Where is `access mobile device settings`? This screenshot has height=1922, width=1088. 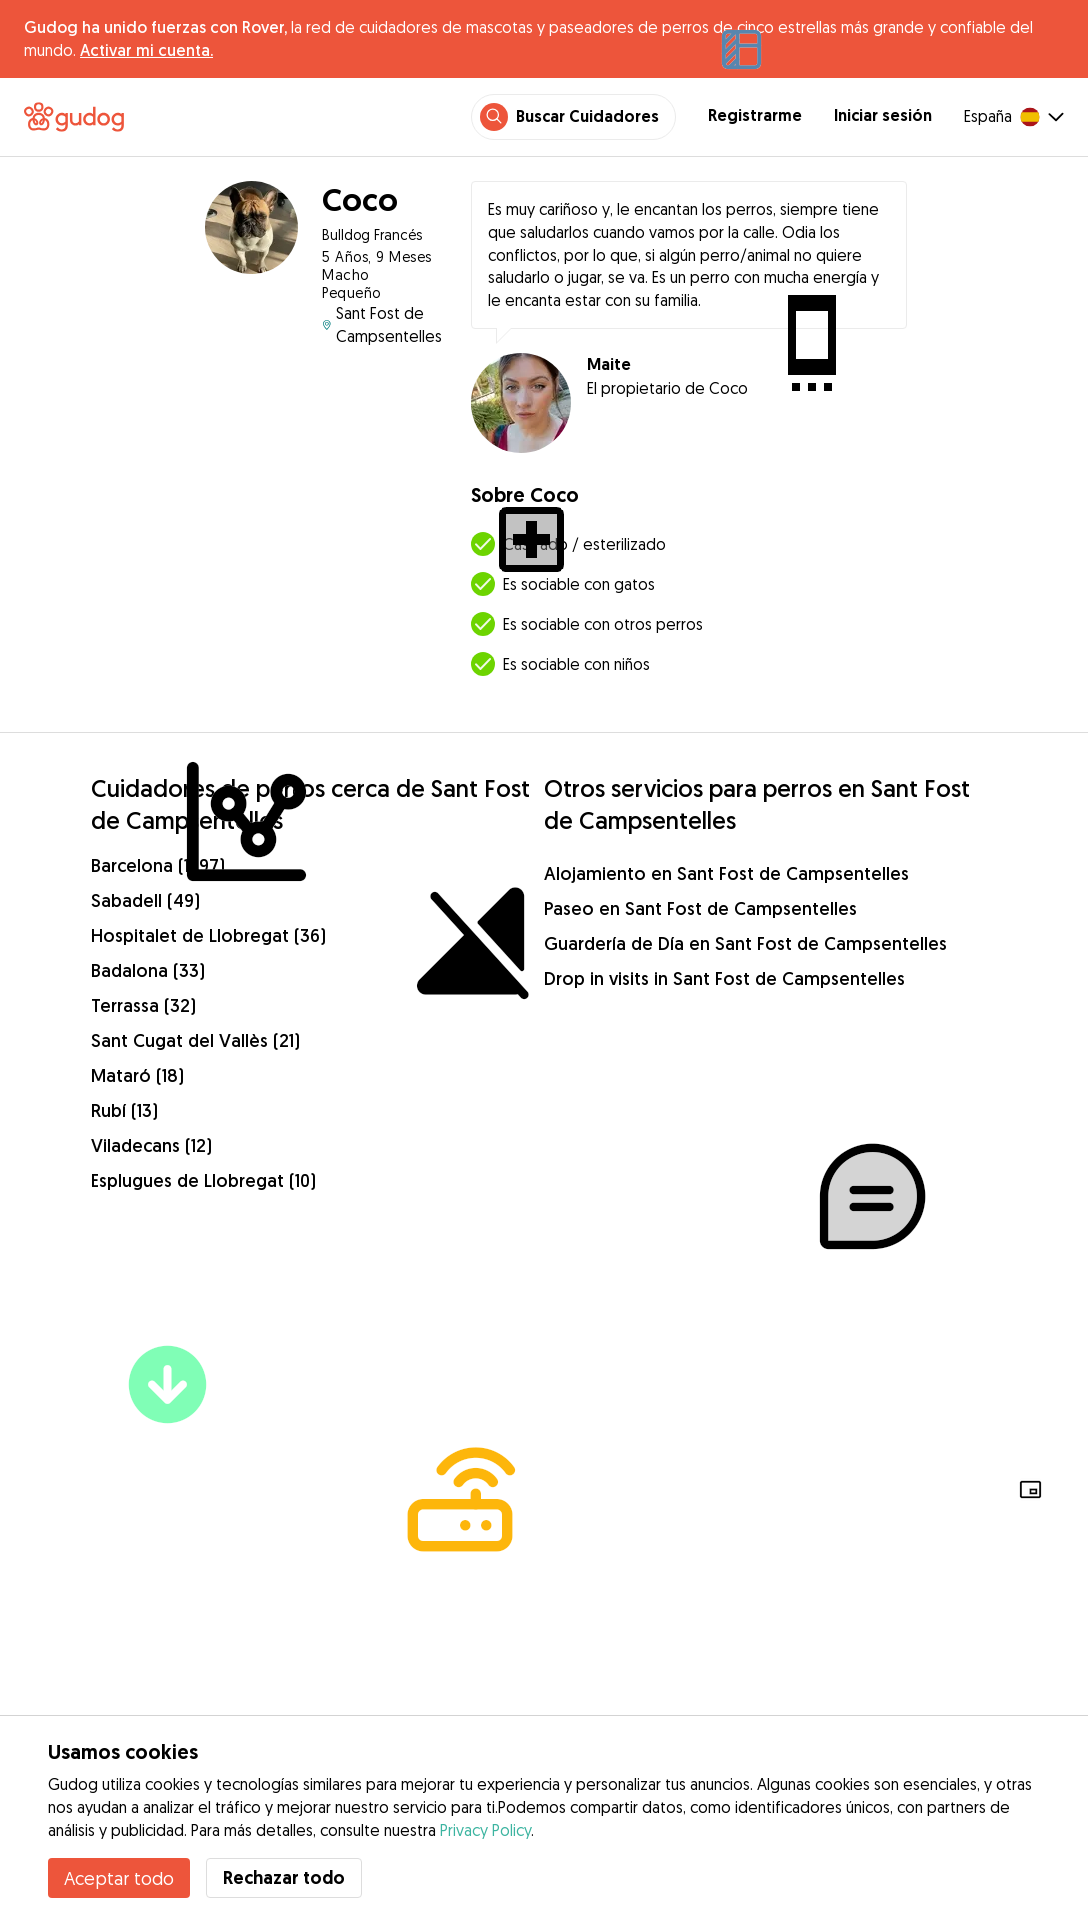 access mobile device settings is located at coordinates (812, 343).